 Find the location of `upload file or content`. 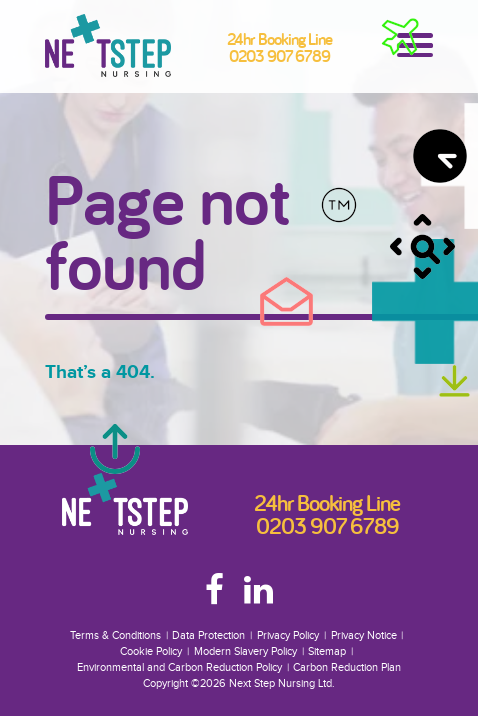

upload file or content is located at coordinates (115, 449).